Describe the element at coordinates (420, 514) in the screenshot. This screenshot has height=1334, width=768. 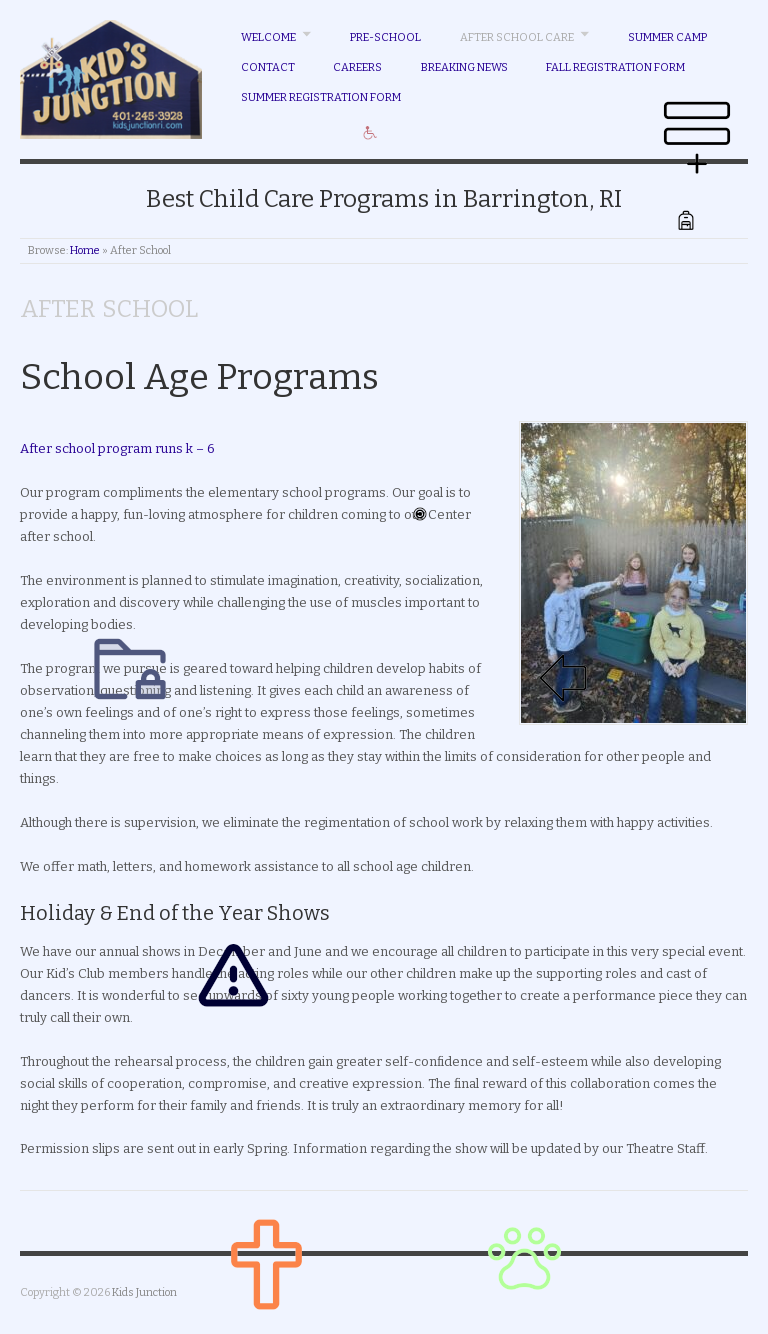
I see `indicates copyleft licensing status` at that location.